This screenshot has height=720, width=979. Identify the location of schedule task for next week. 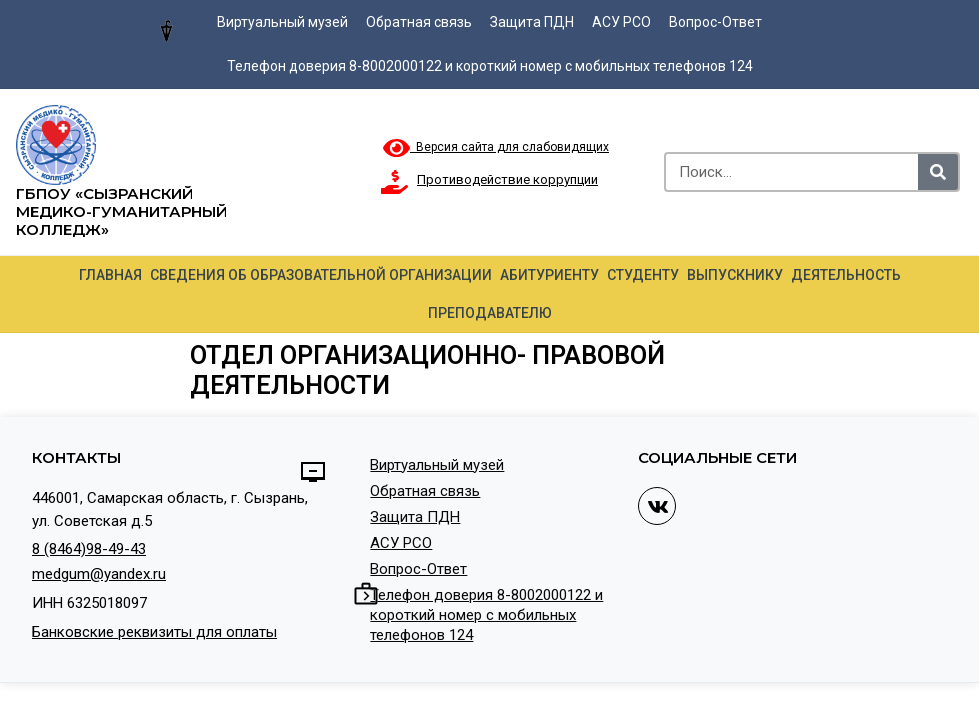
(366, 593).